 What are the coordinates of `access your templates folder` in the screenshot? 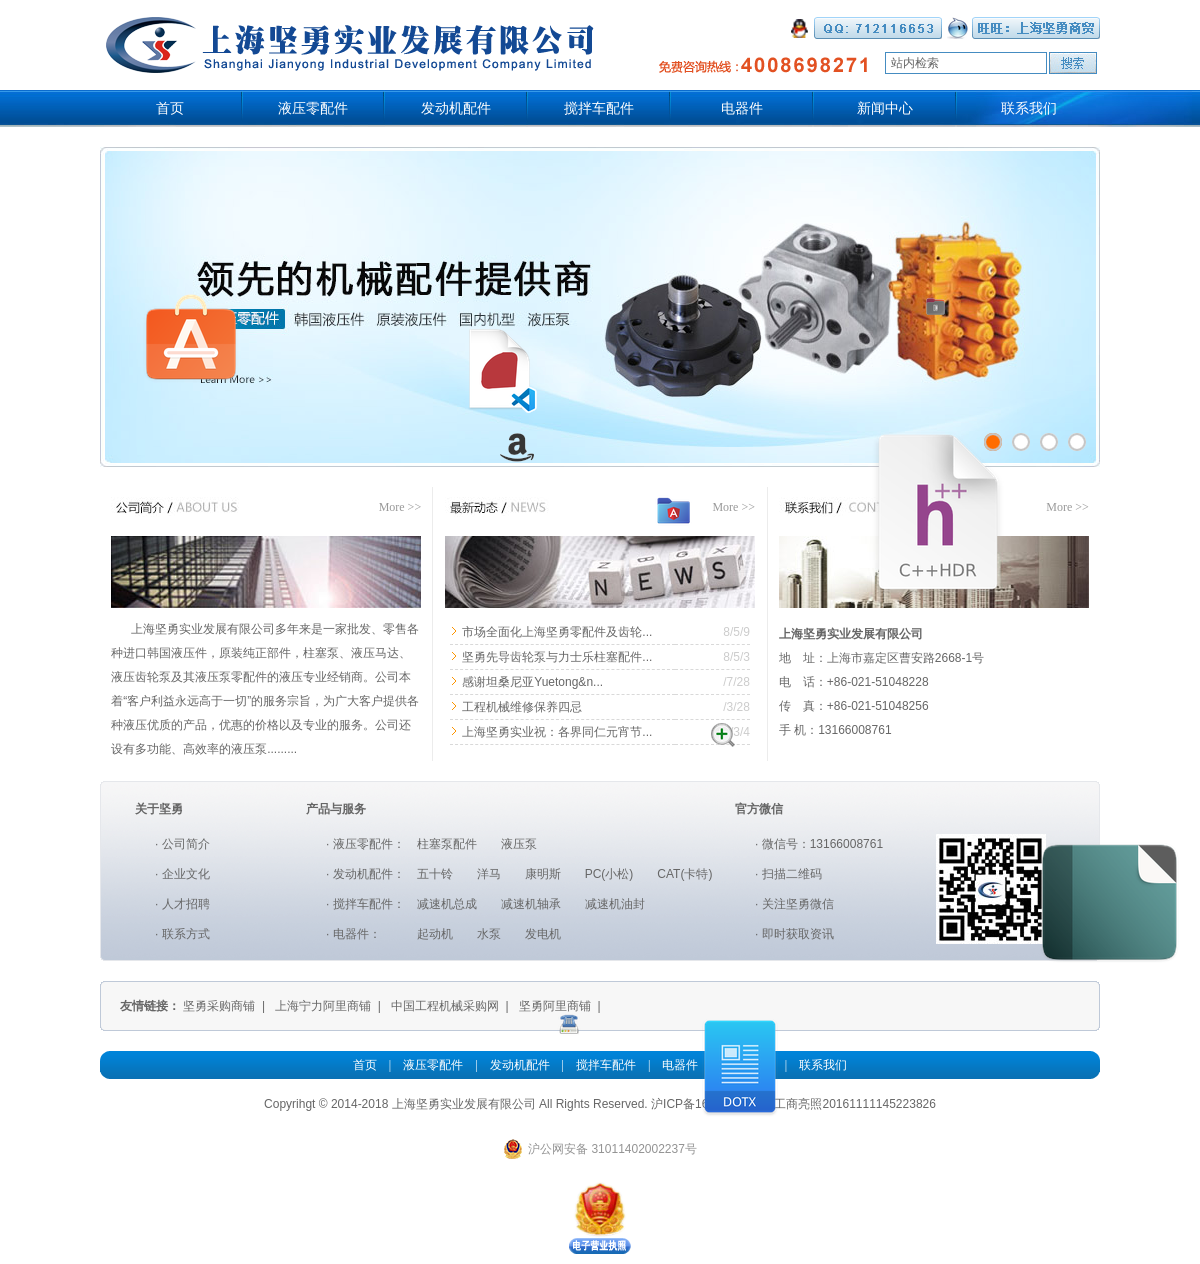 It's located at (935, 306).